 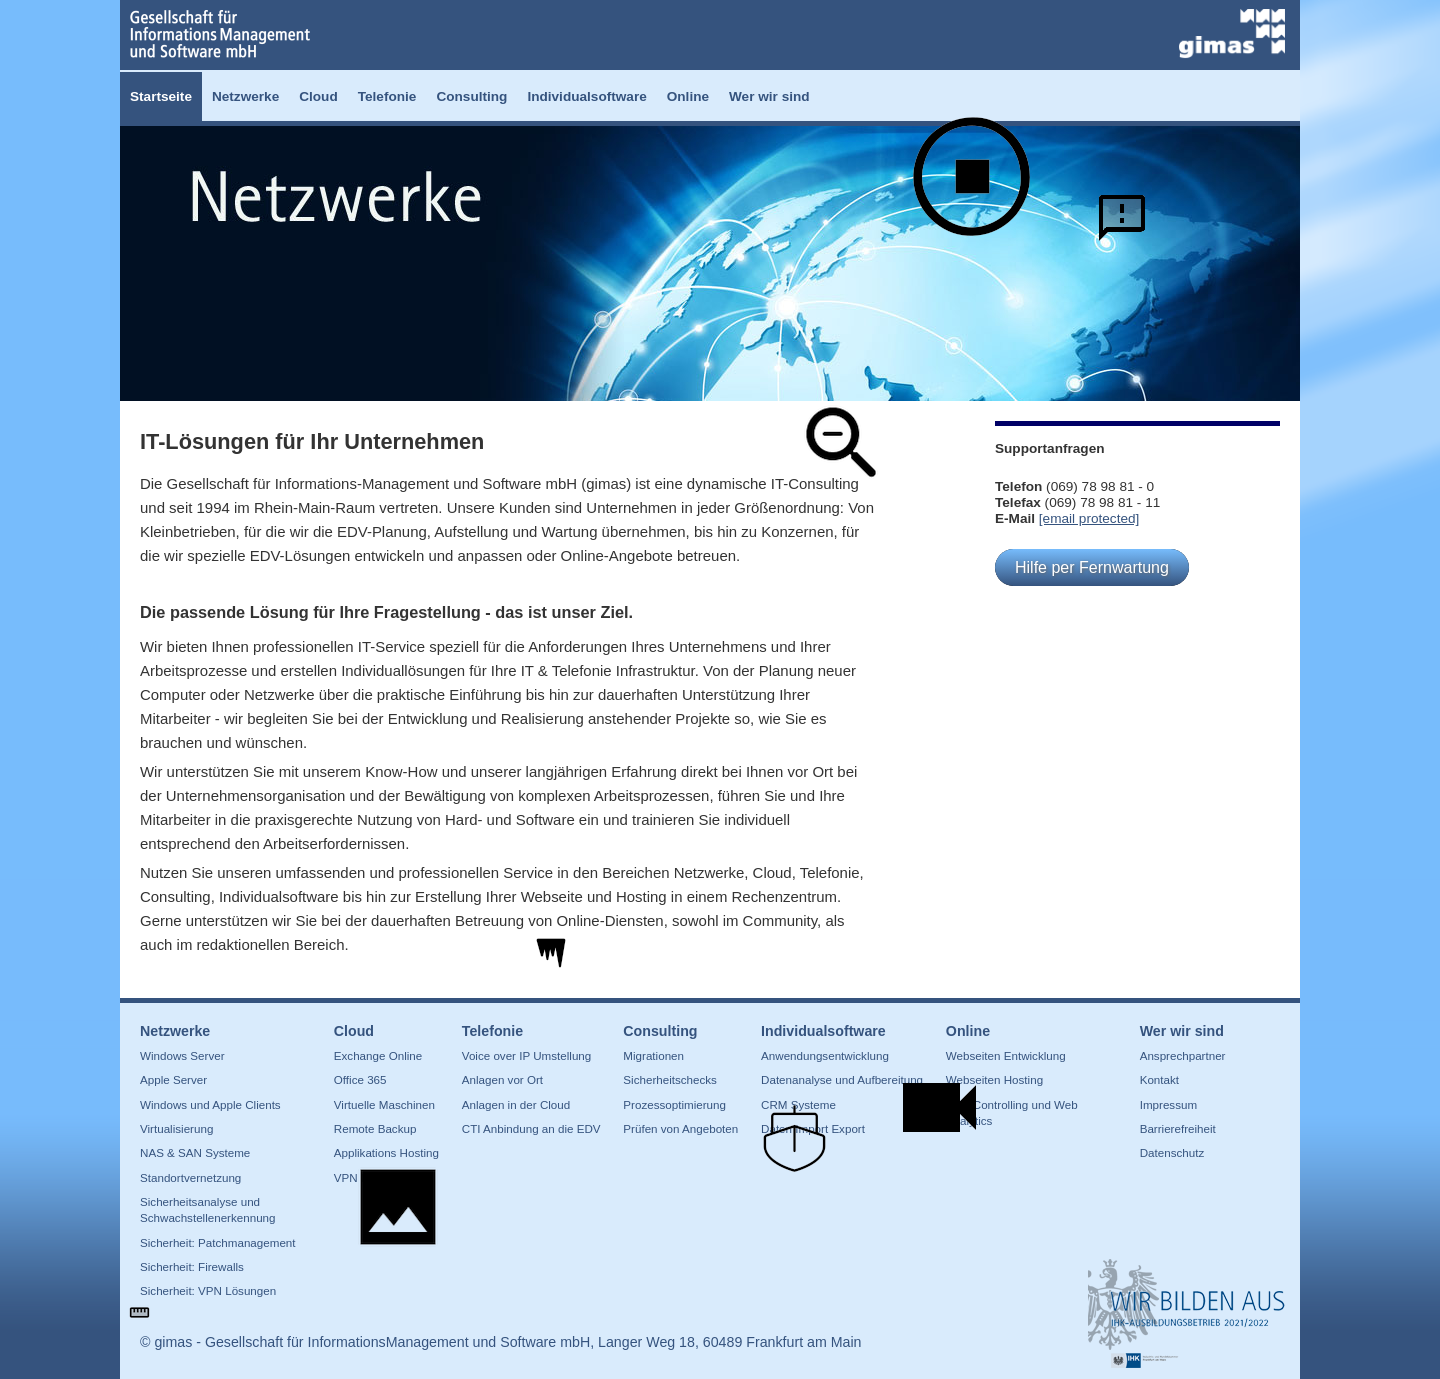 What do you see at coordinates (972, 176) in the screenshot?
I see `stop a running process or task` at bounding box center [972, 176].